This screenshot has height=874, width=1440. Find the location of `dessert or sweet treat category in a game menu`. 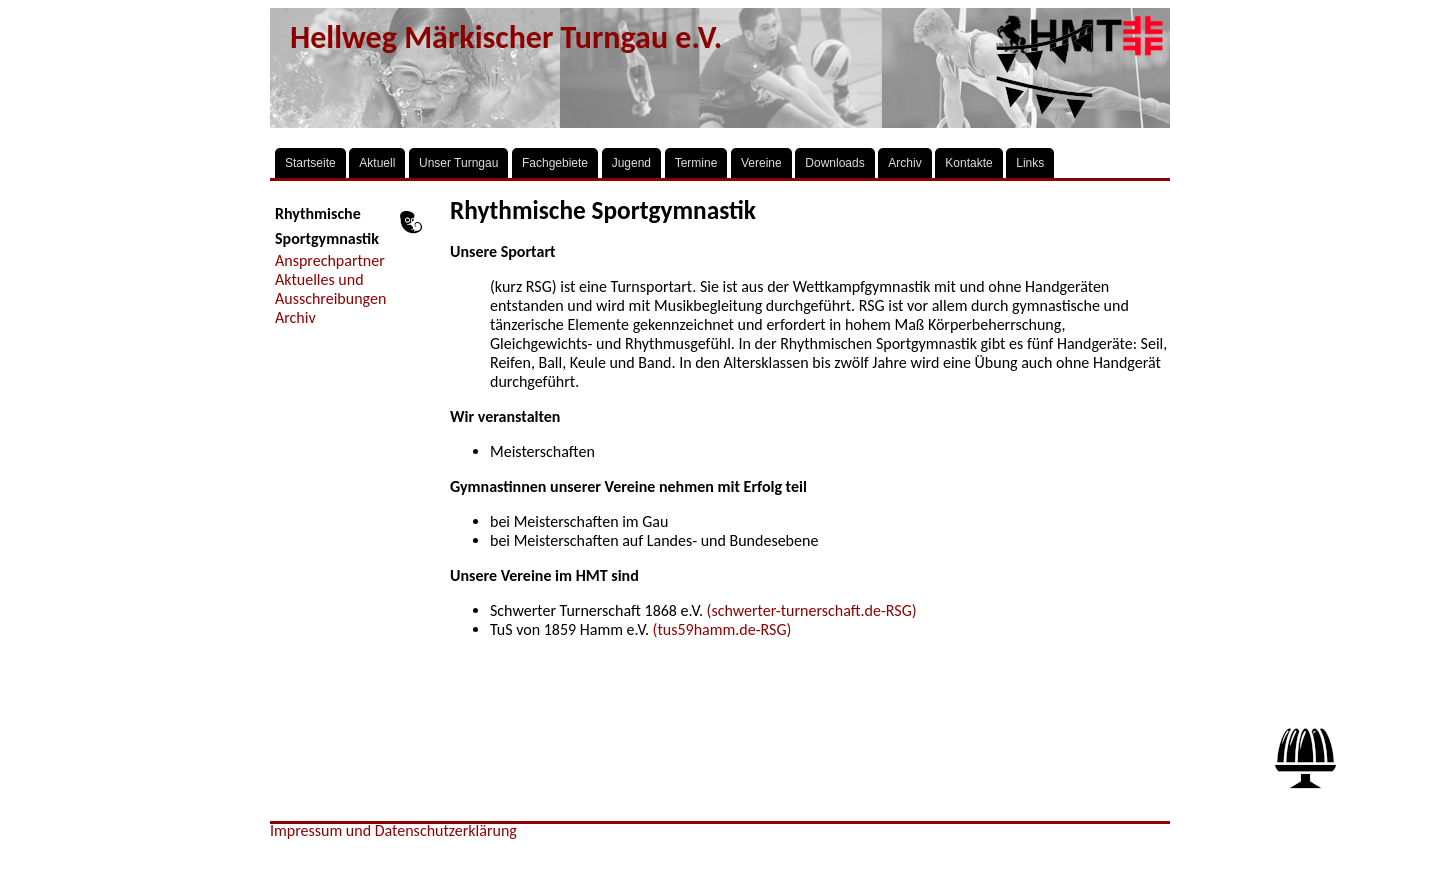

dessert or sweet treat category in a game menu is located at coordinates (1305, 754).